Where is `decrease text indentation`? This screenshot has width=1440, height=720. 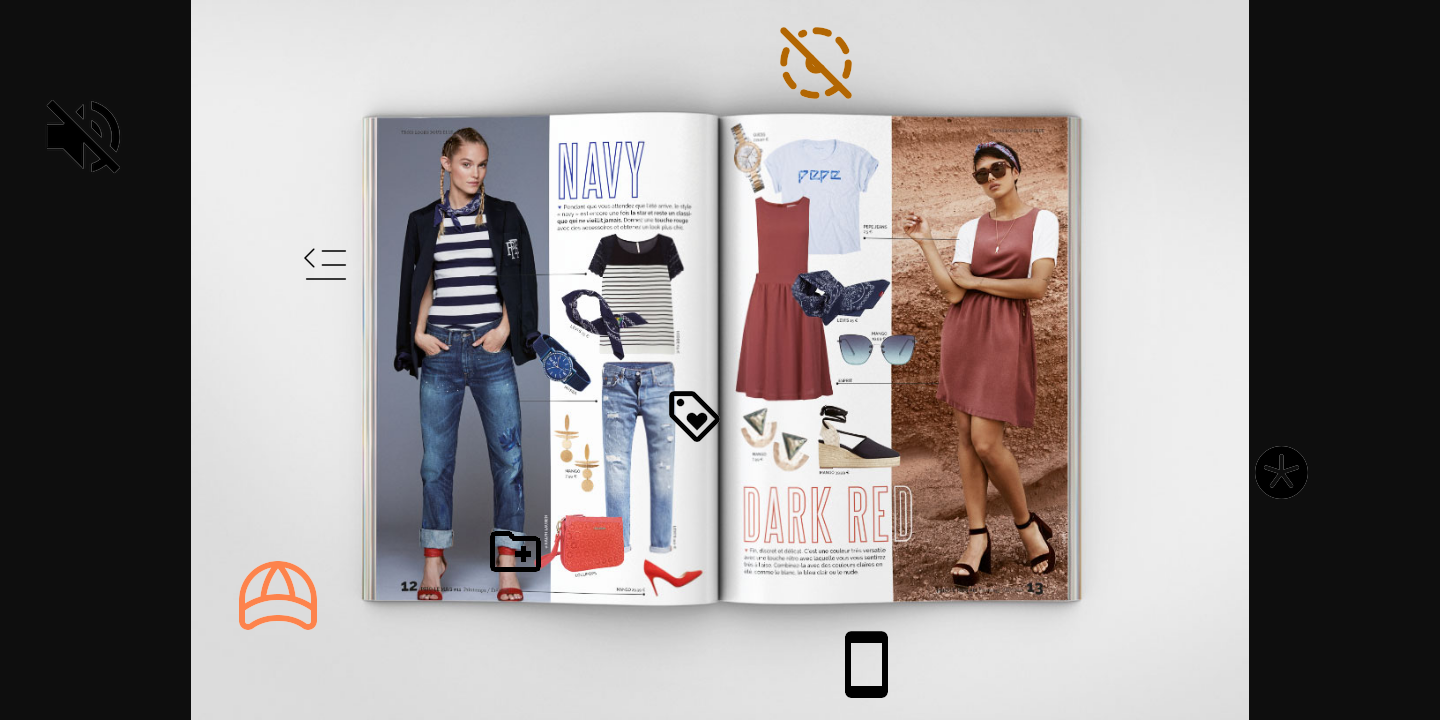
decrease text indentation is located at coordinates (326, 265).